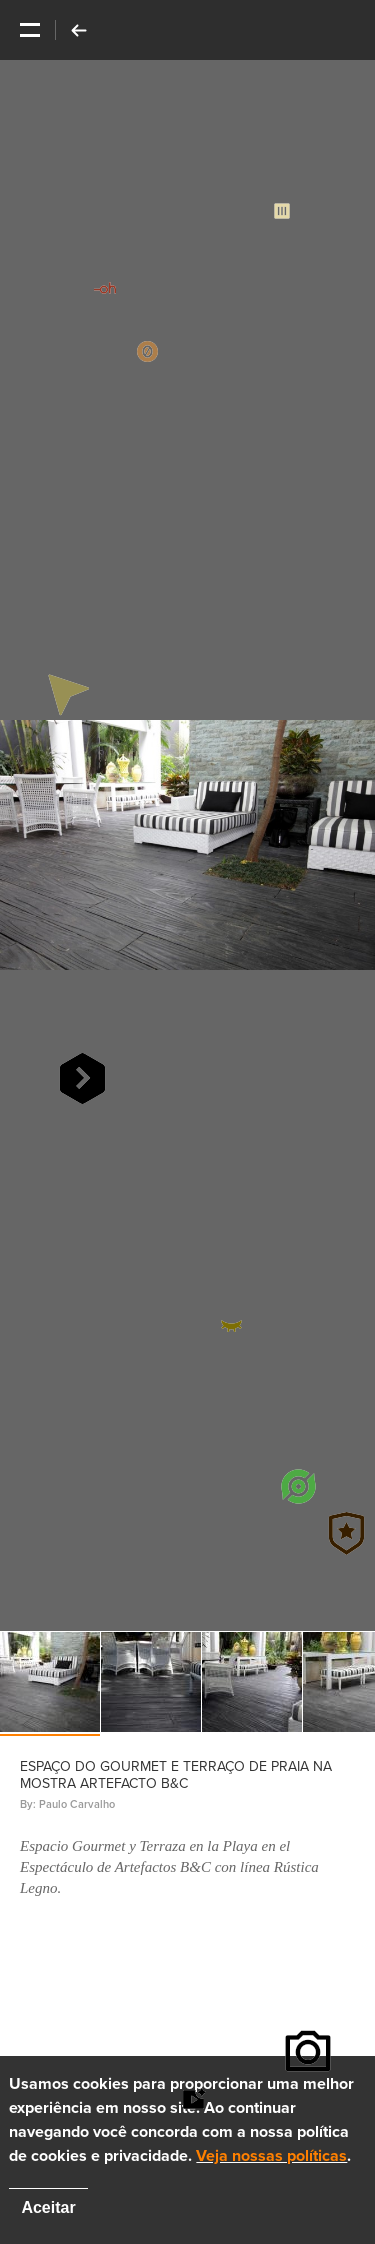  Describe the element at coordinates (346, 1533) in the screenshot. I see `indicates premium or verified security status` at that location.